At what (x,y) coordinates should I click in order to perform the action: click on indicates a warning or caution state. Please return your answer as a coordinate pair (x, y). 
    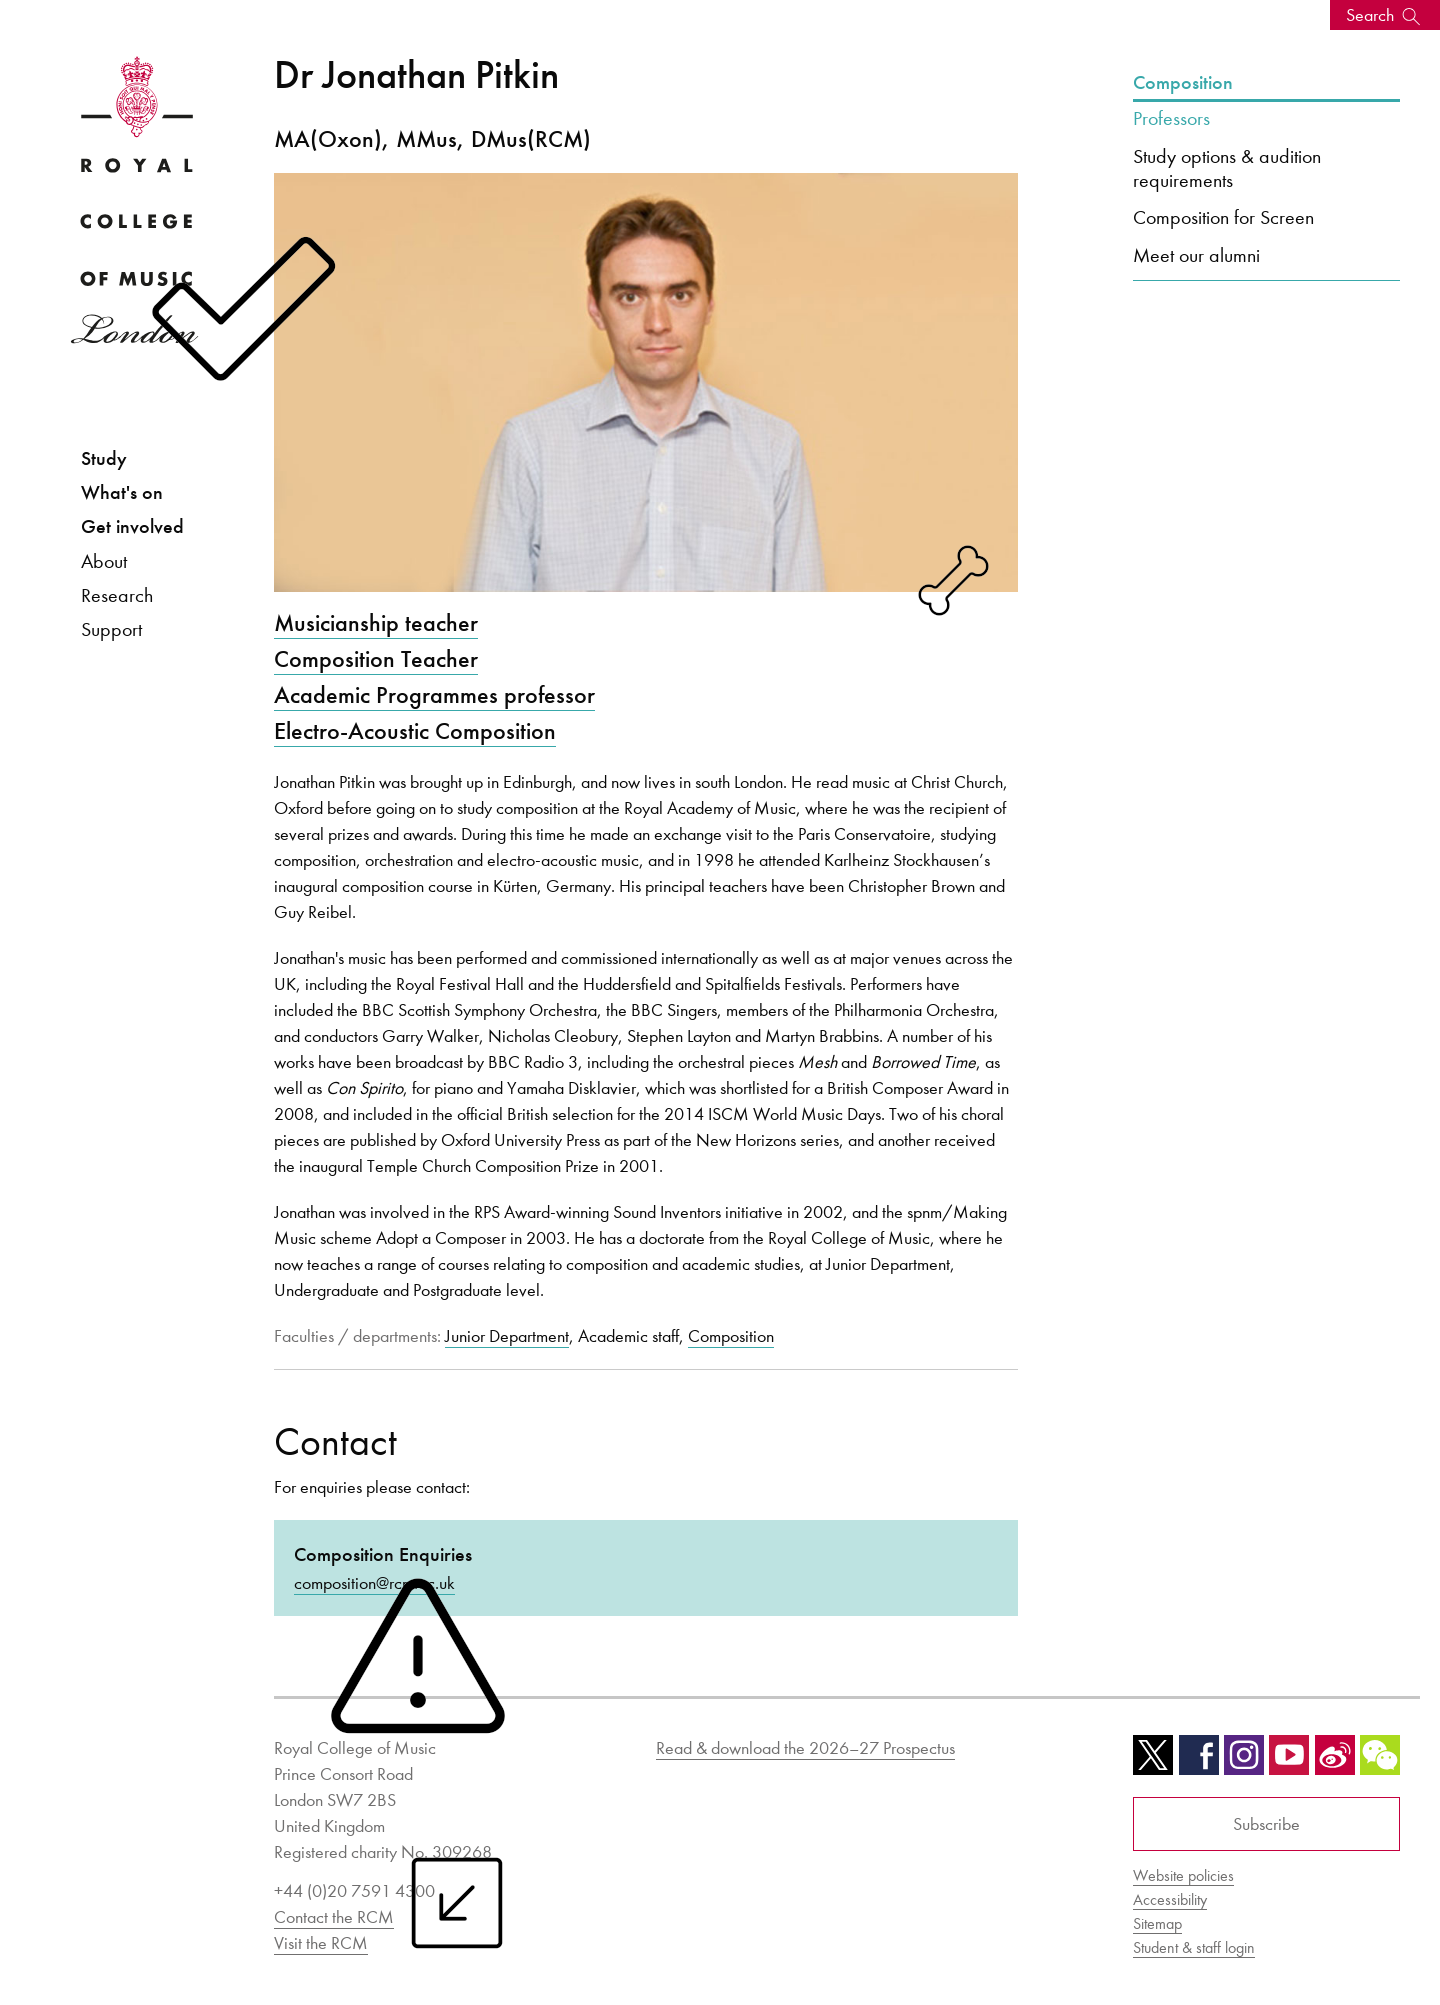
    Looking at the image, I should click on (418, 1659).